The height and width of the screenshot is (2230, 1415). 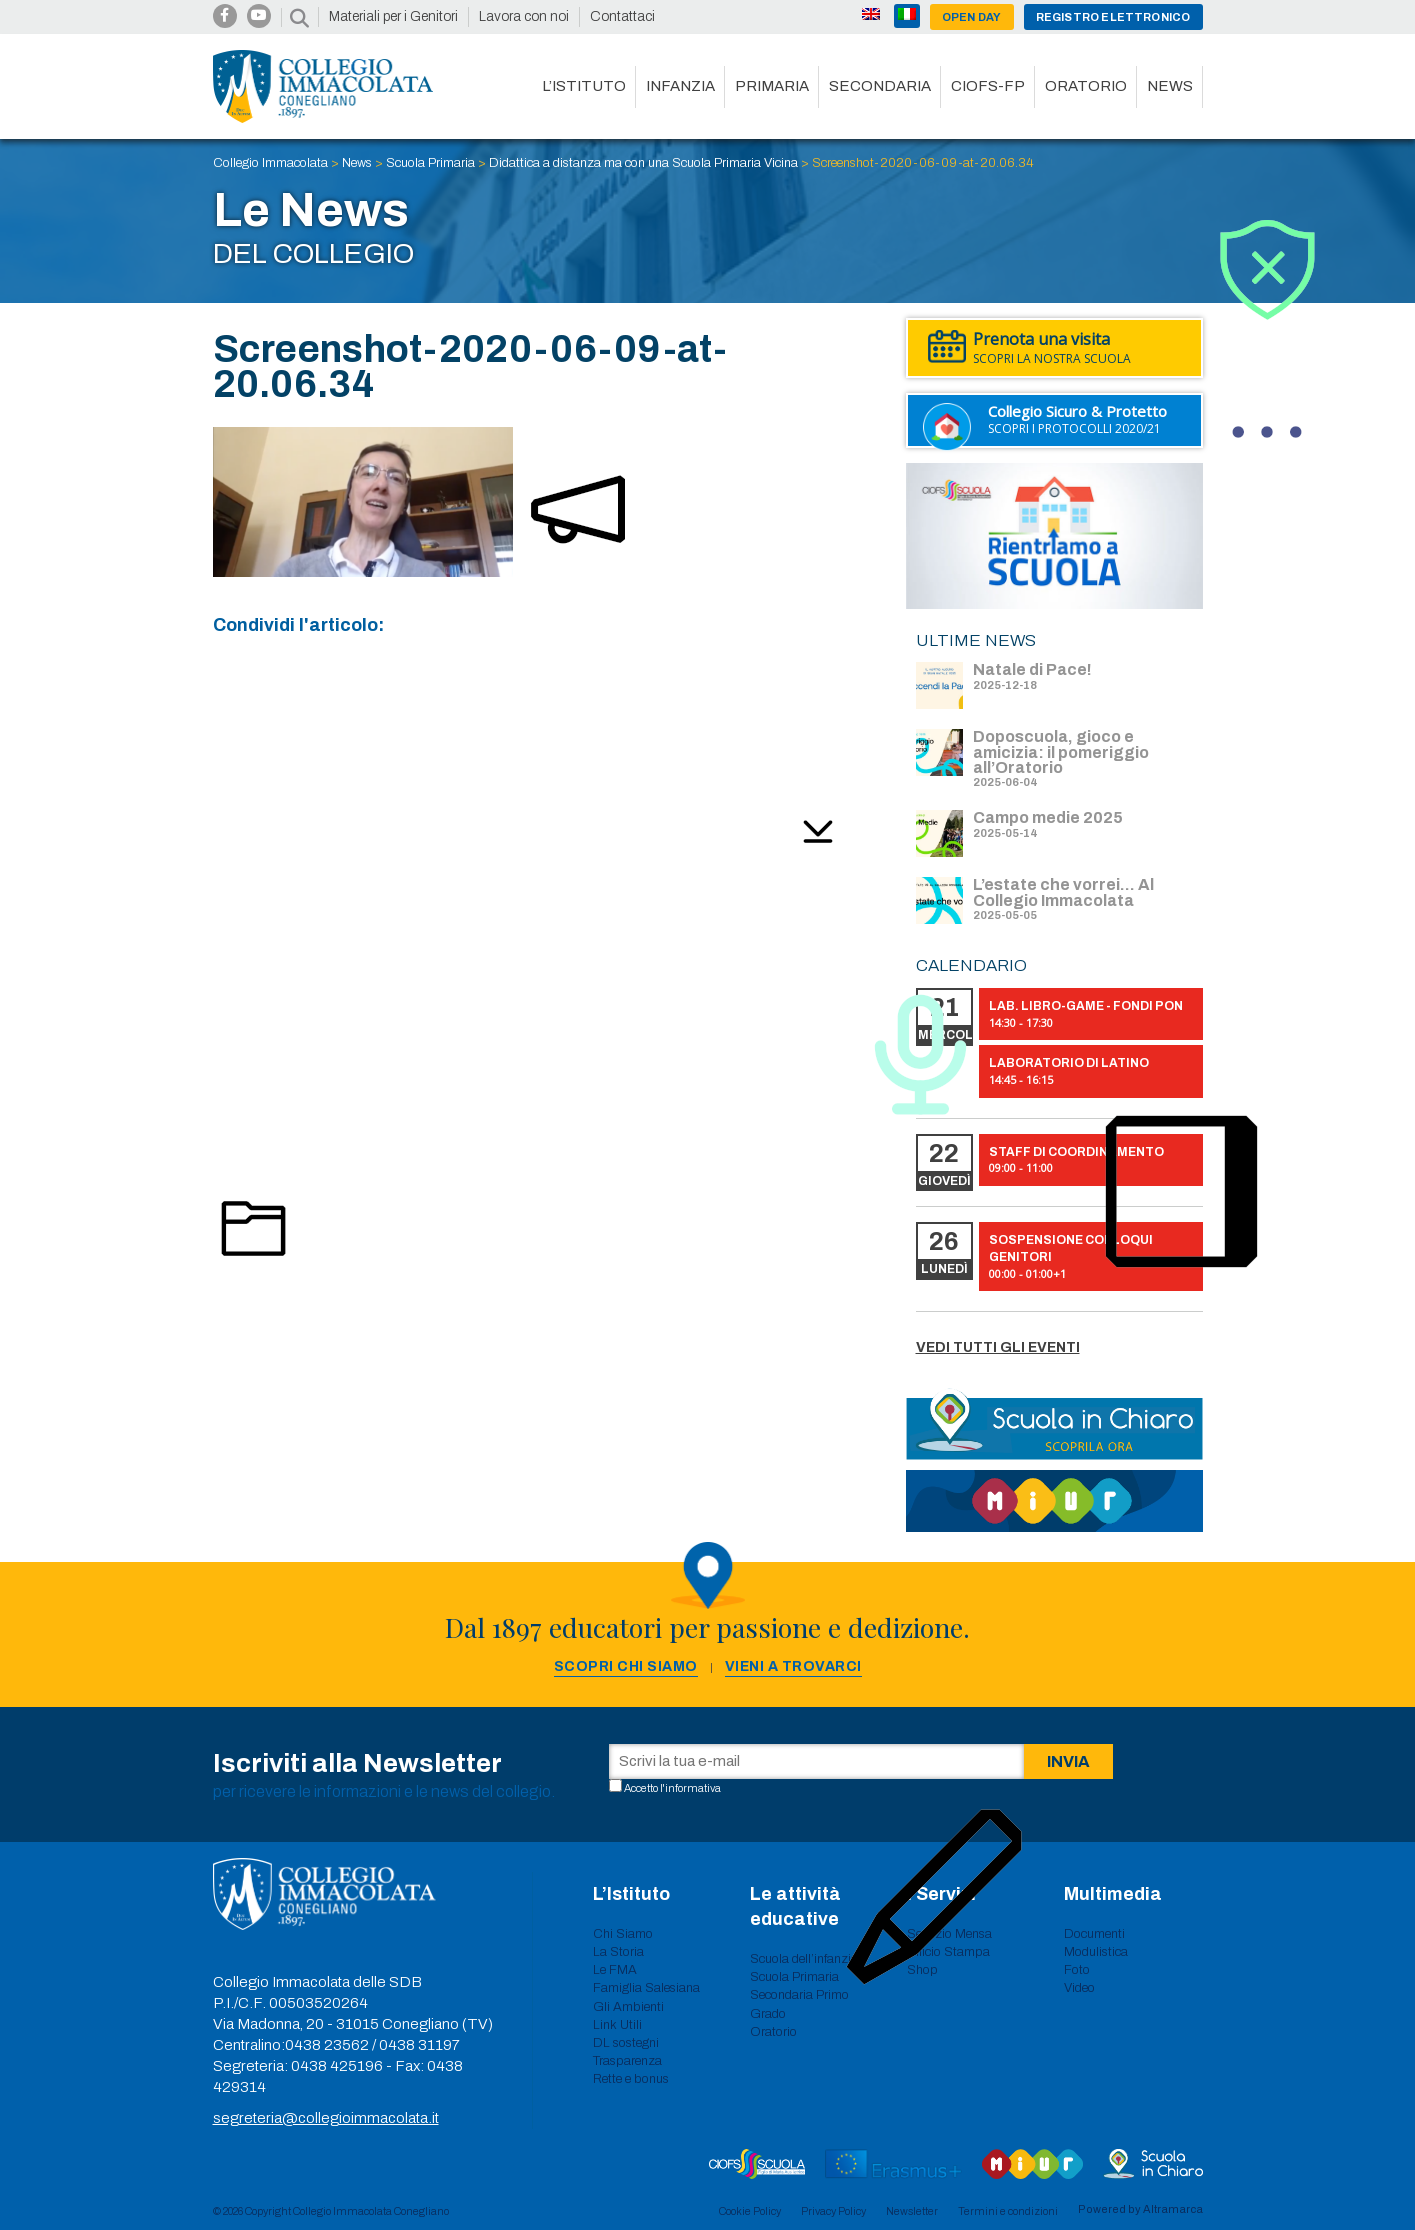 I want to click on edit this item, so click(x=934, y=1897).